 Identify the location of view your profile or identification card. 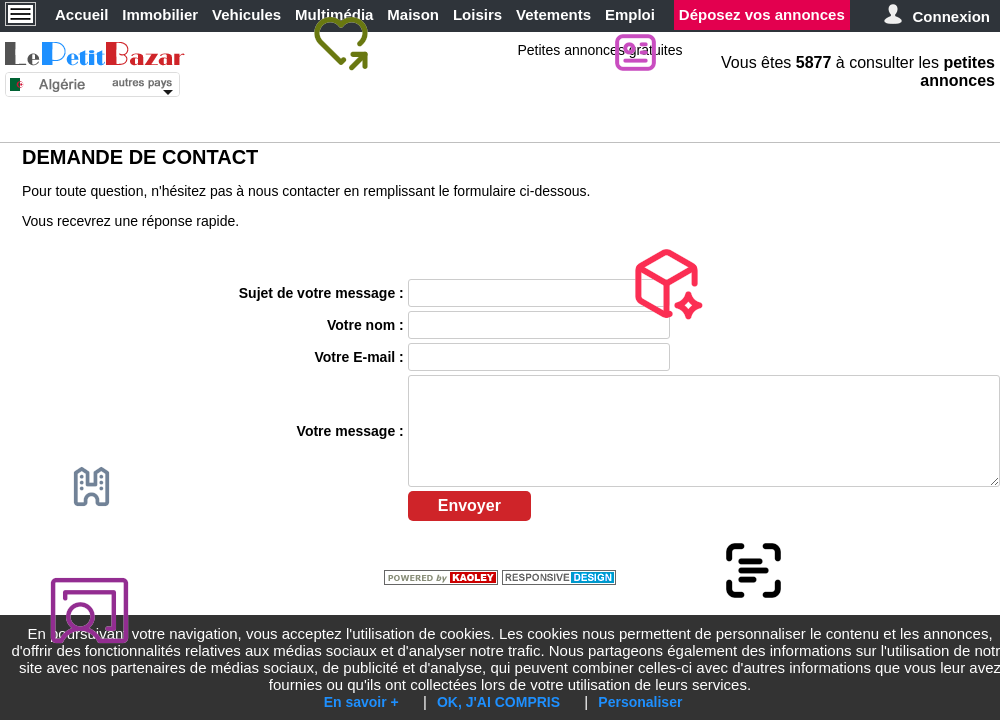
(635, 52).